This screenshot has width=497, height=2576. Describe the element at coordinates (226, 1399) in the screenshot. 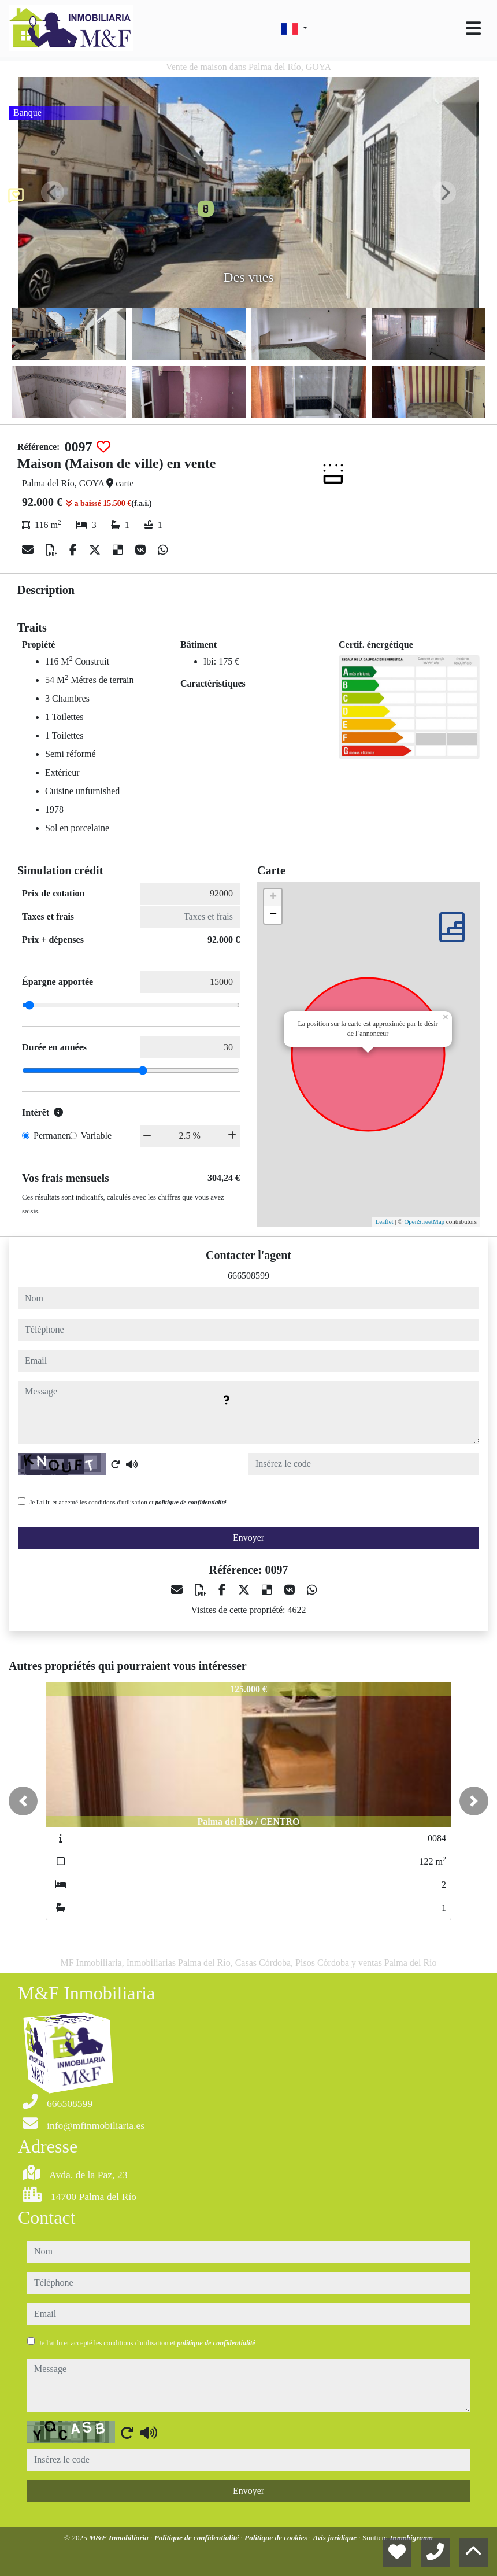

I see `access help or support information` at that location.